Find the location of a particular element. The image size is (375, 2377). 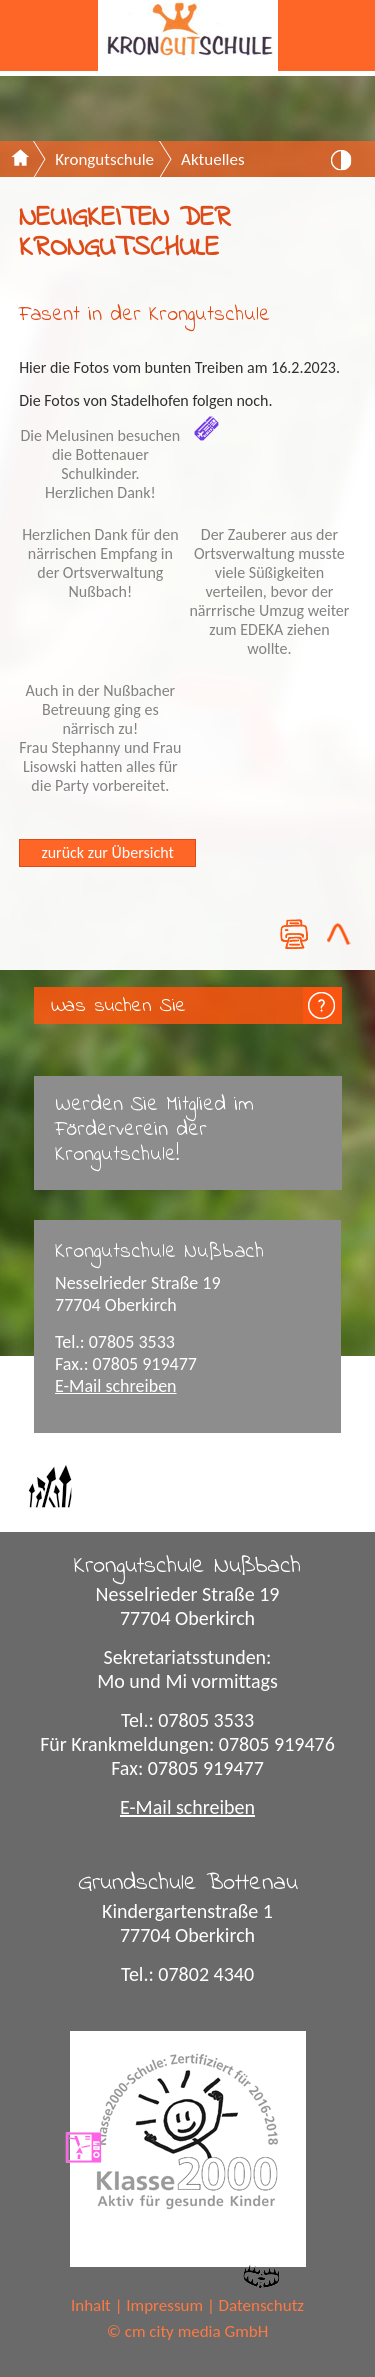

view your boarding pass is located at coordinates (206, 428).